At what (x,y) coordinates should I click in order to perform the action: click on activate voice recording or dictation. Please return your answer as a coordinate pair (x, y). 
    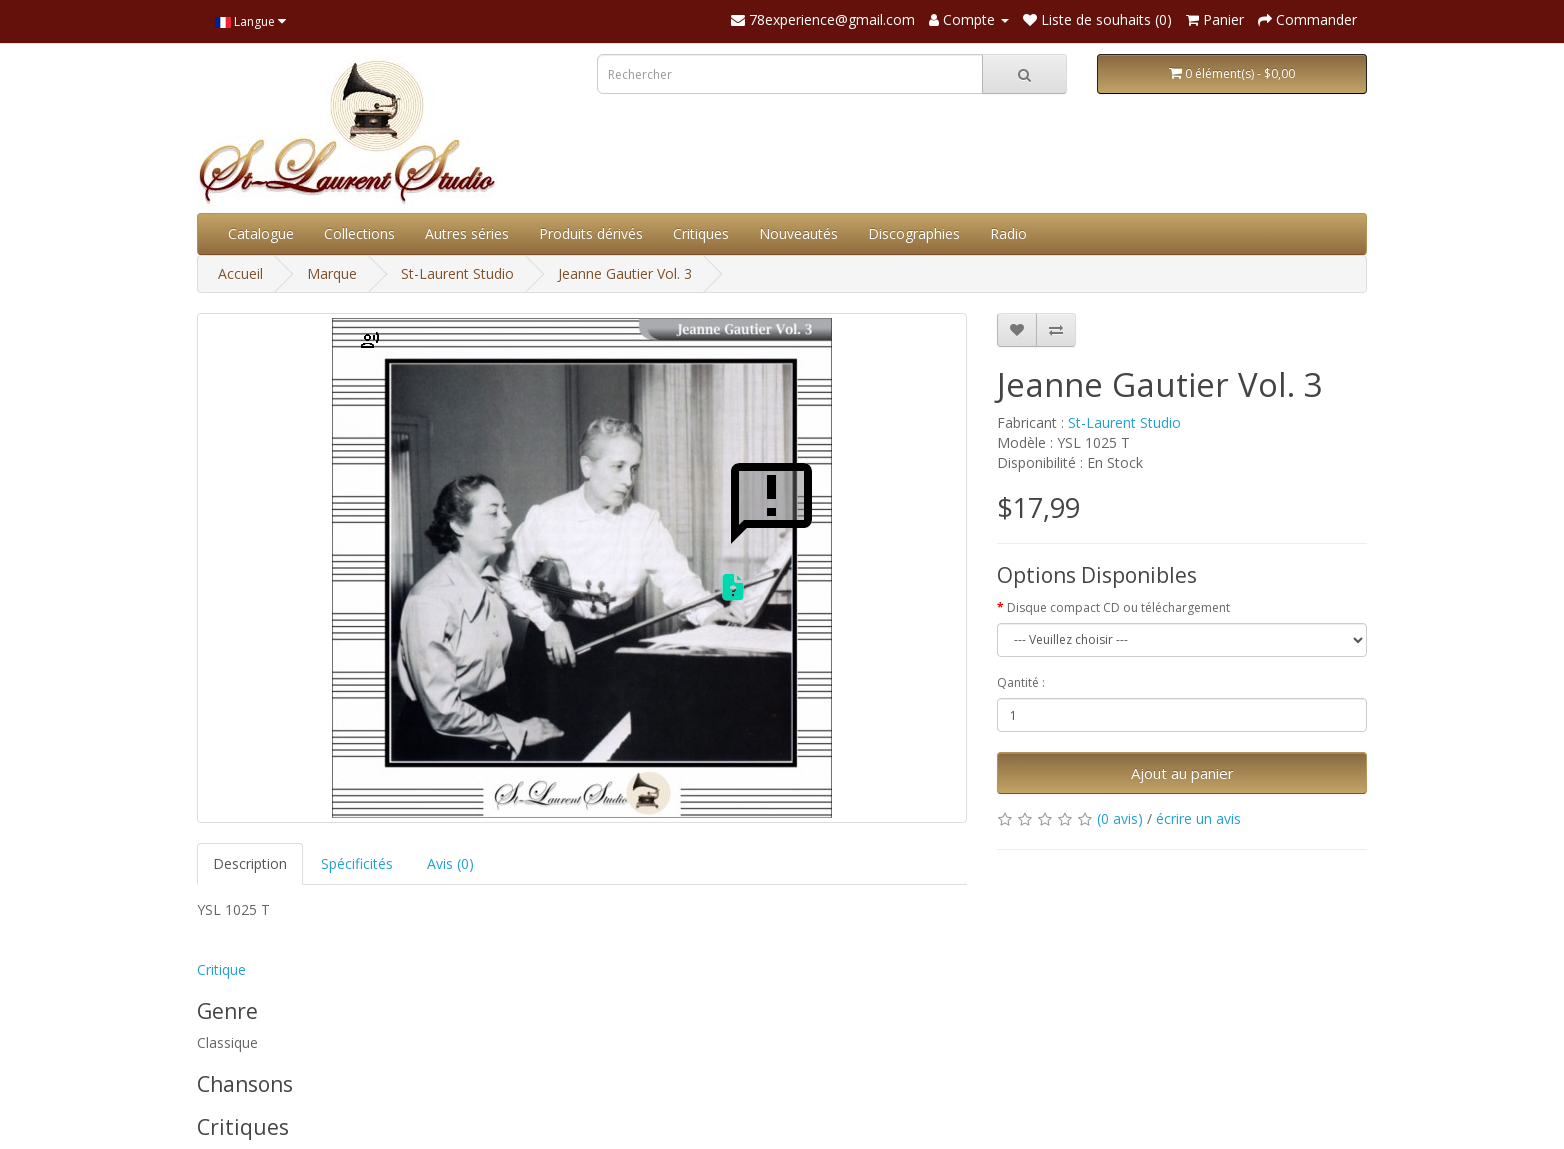
    Looking at the image, I should click on (370, 340).